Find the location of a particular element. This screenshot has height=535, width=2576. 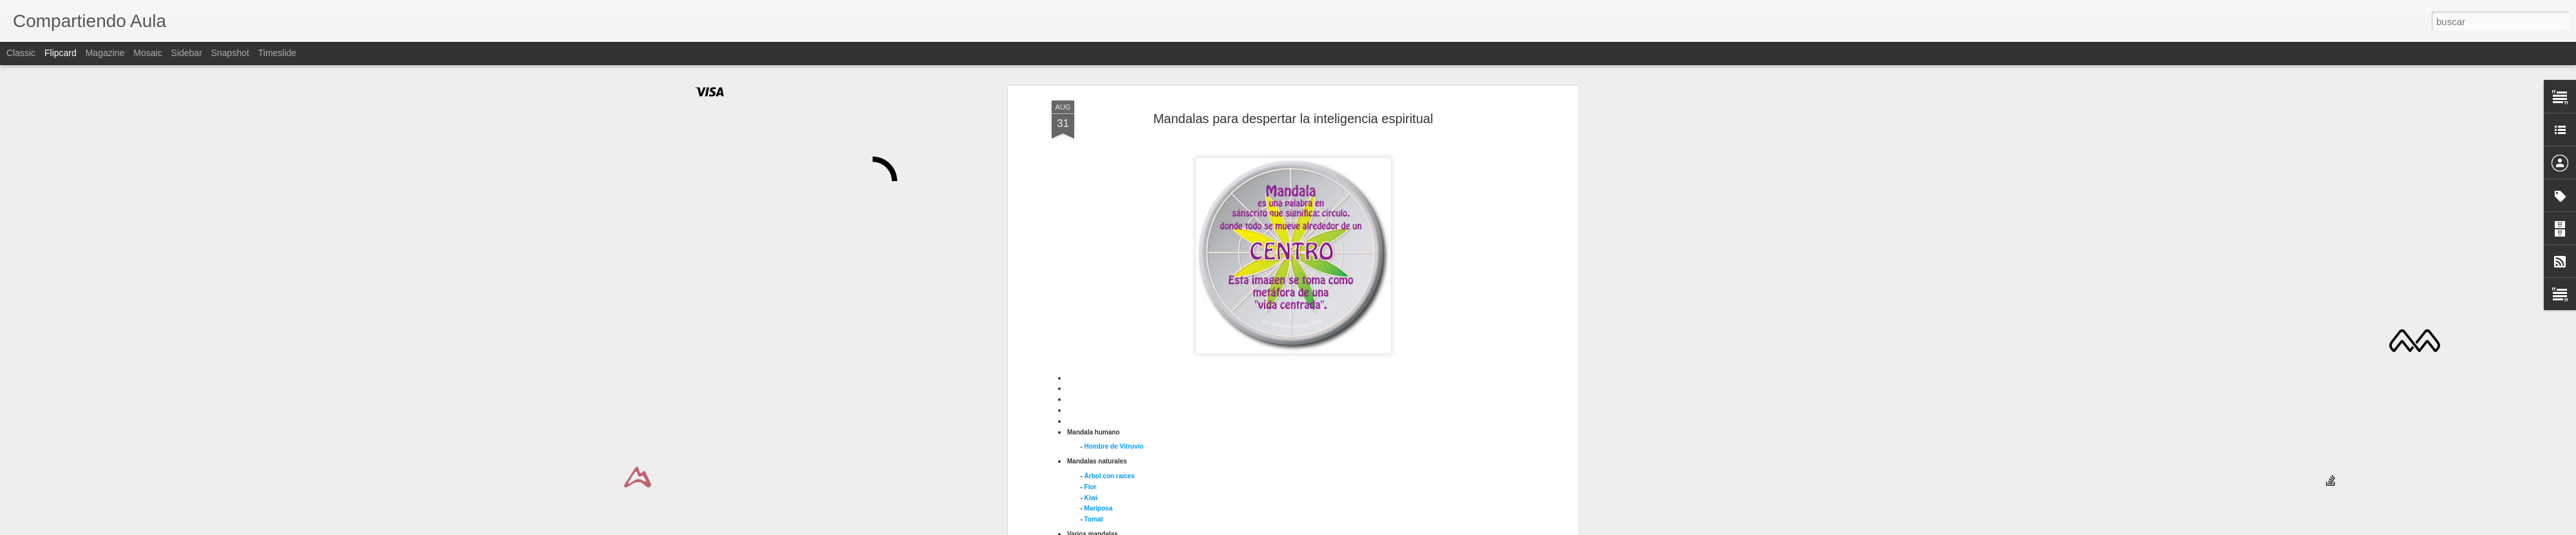

open the AllTrails app is located at coordinates (638, 477).